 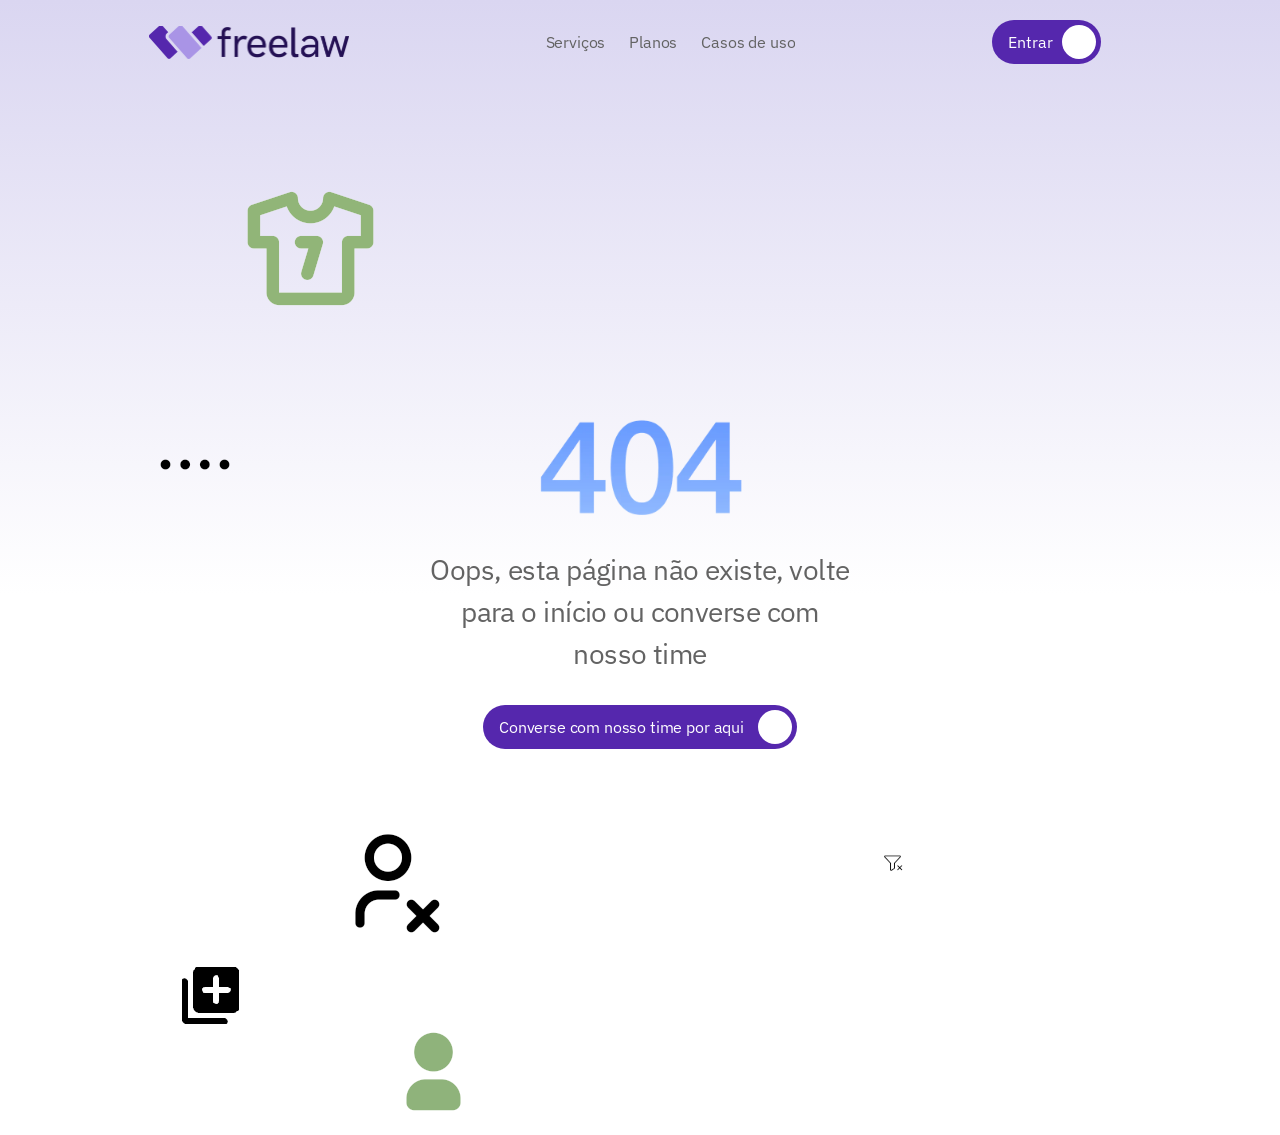 I want to click on add to your library, so click(x=210, y=995).